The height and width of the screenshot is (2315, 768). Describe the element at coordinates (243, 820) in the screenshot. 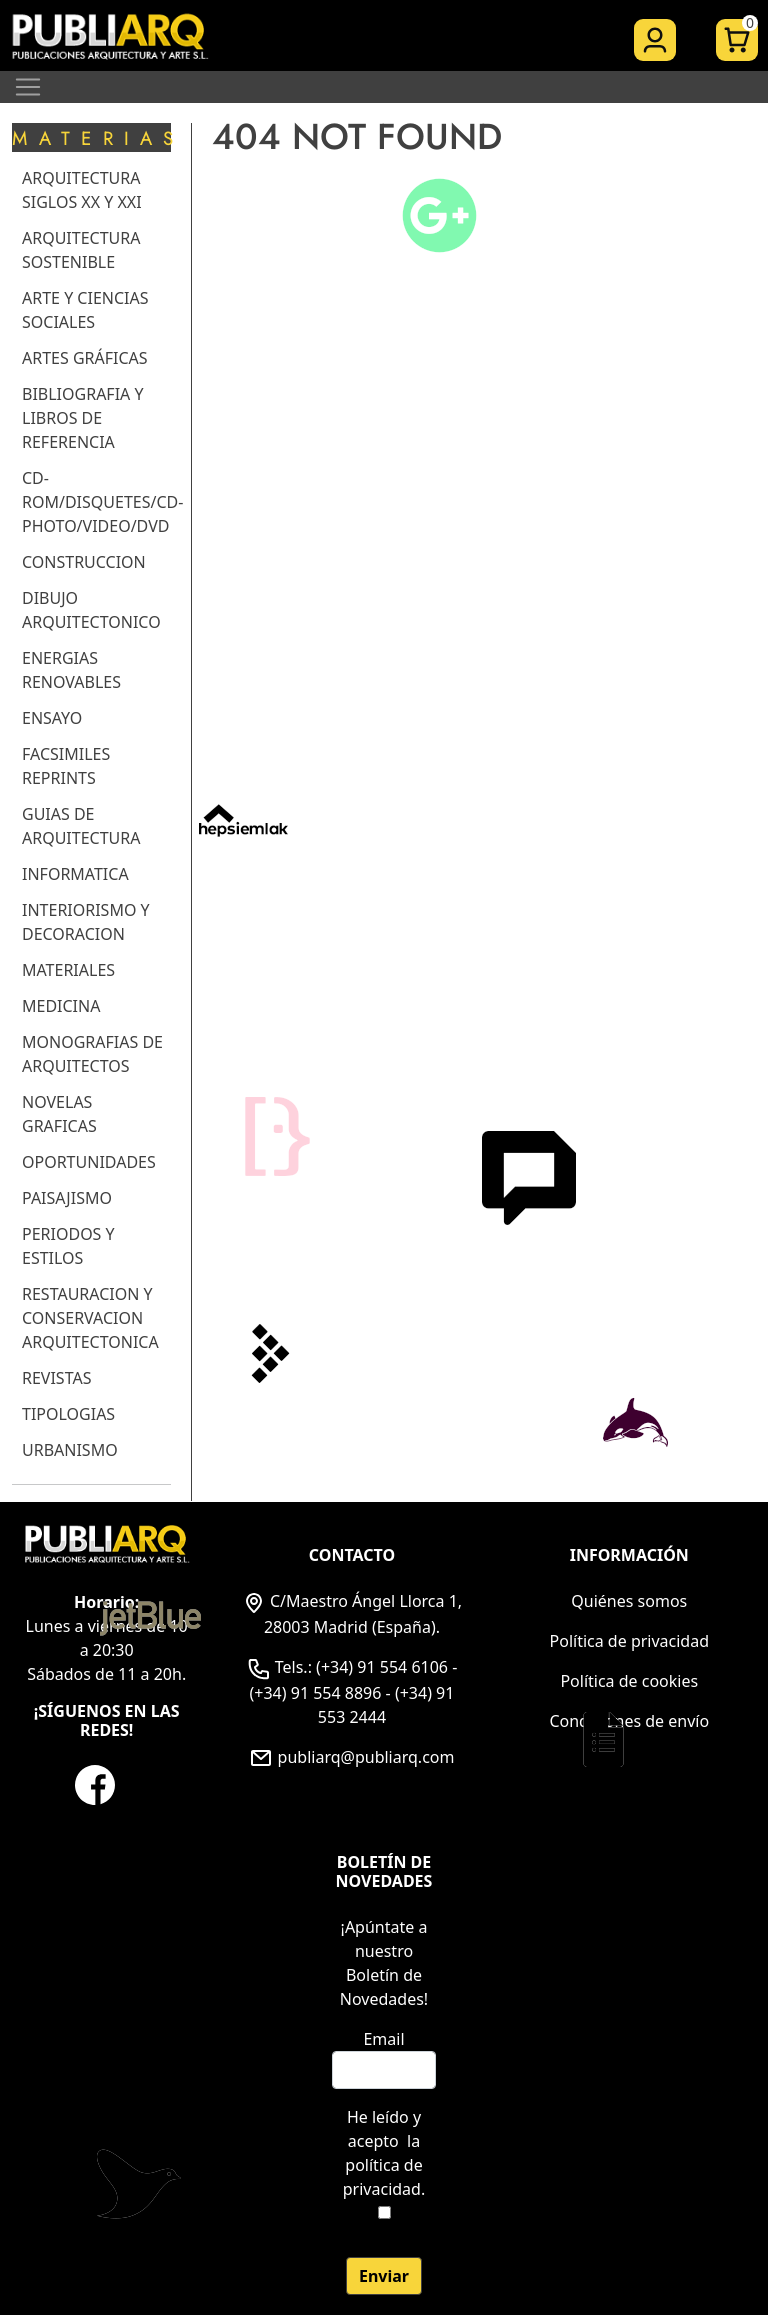

I see `open the Hepsiemlak real estate app` at that location.